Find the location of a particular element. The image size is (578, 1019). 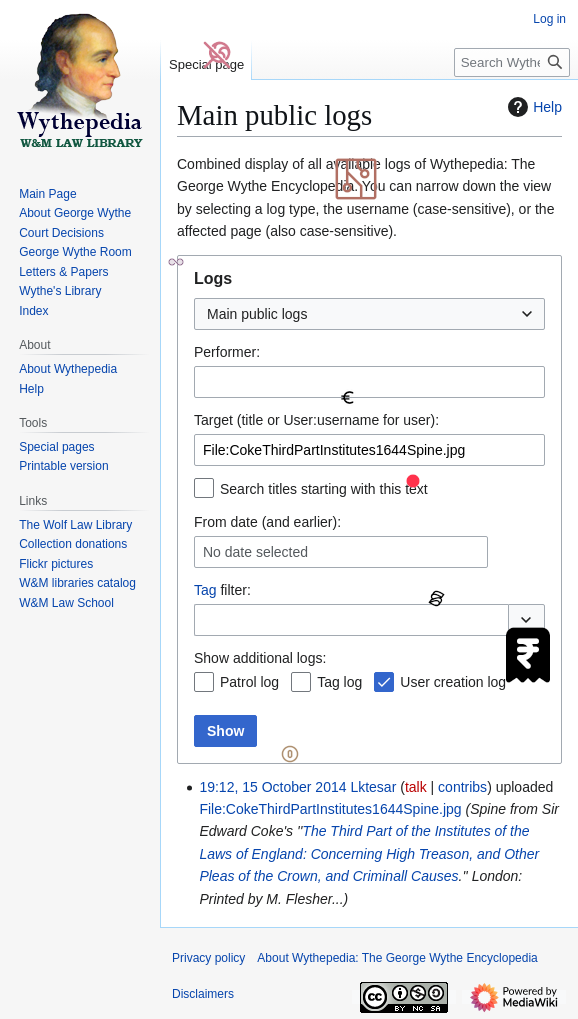

link to SolidJS framework documentation is located at coordinates (436, 598).